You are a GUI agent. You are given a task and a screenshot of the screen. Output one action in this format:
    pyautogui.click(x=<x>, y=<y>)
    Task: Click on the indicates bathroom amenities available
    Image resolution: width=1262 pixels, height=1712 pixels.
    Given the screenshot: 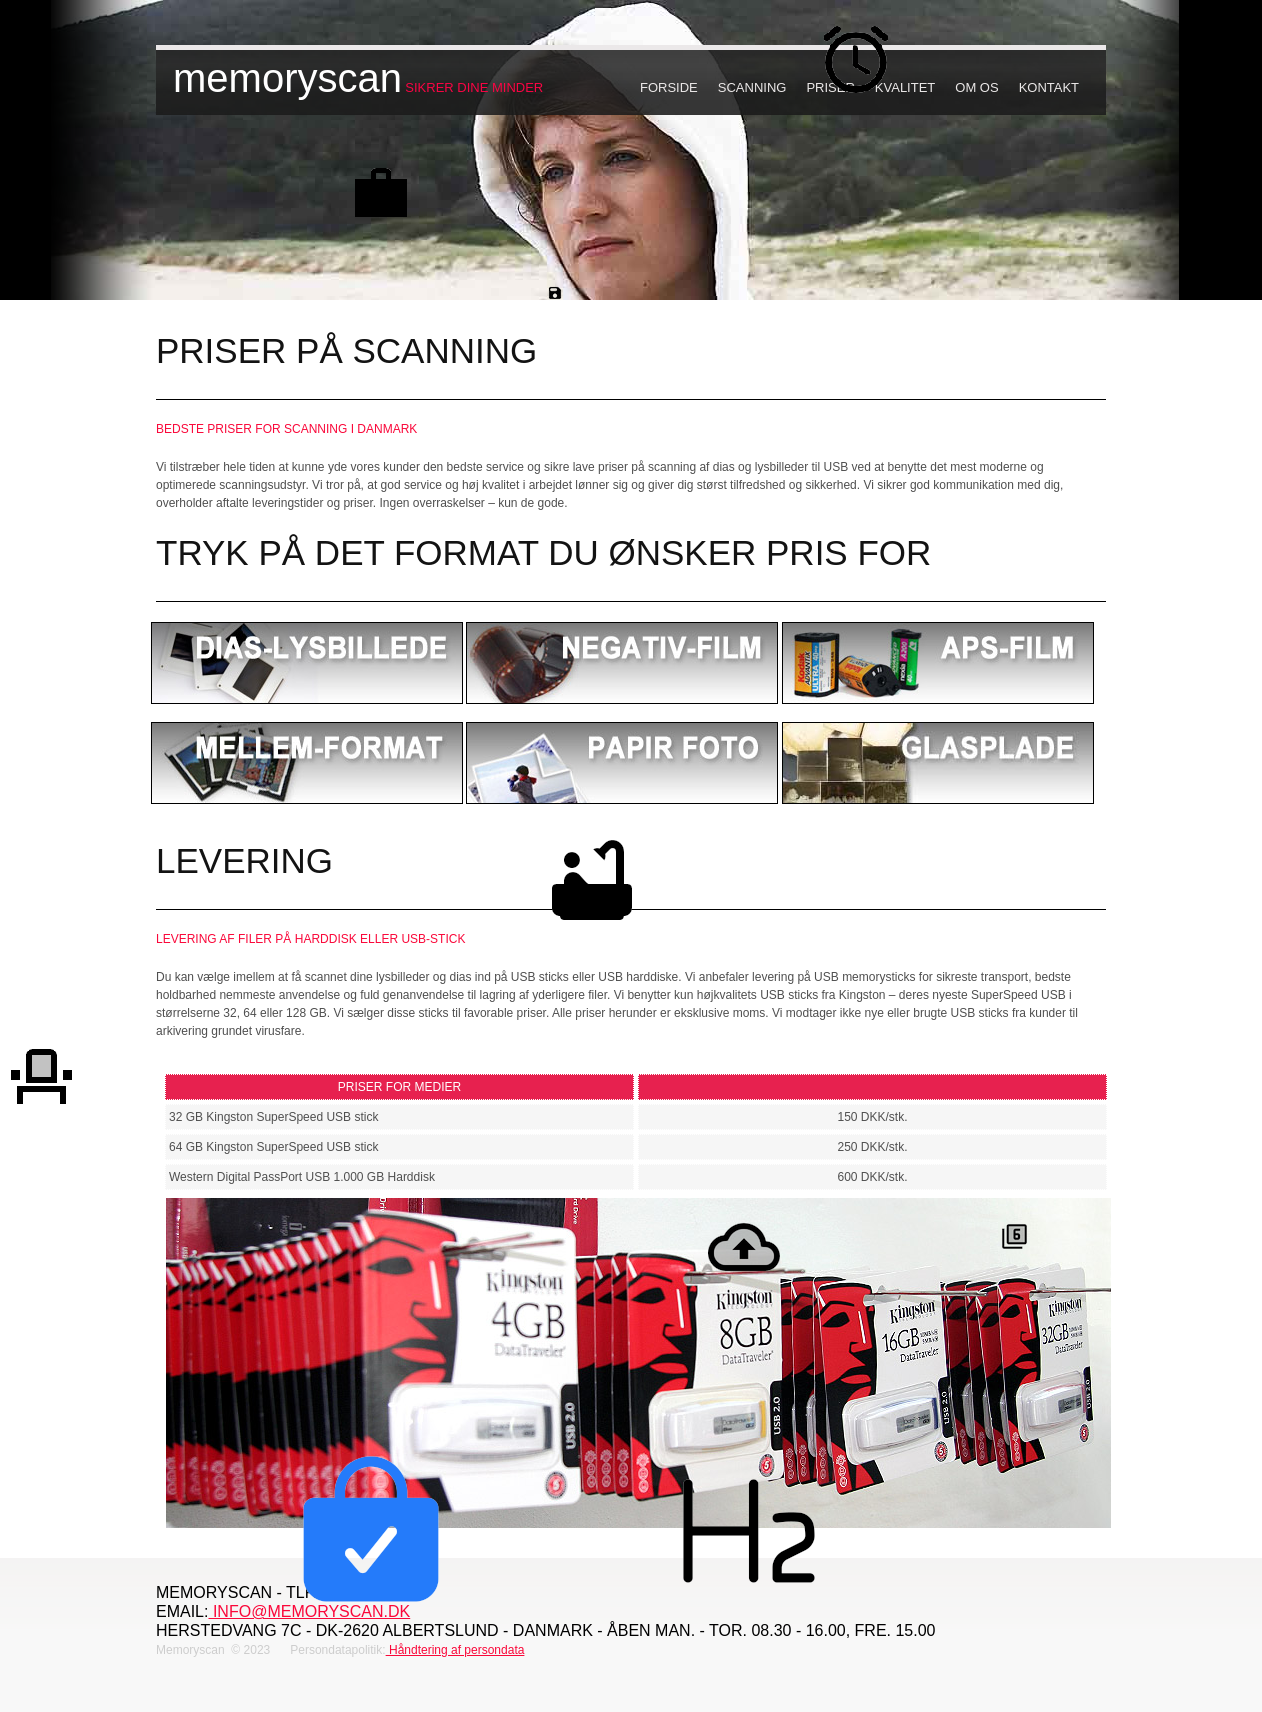 What is the action you would take?
    pyautogui.click(x=592, y=880)
    